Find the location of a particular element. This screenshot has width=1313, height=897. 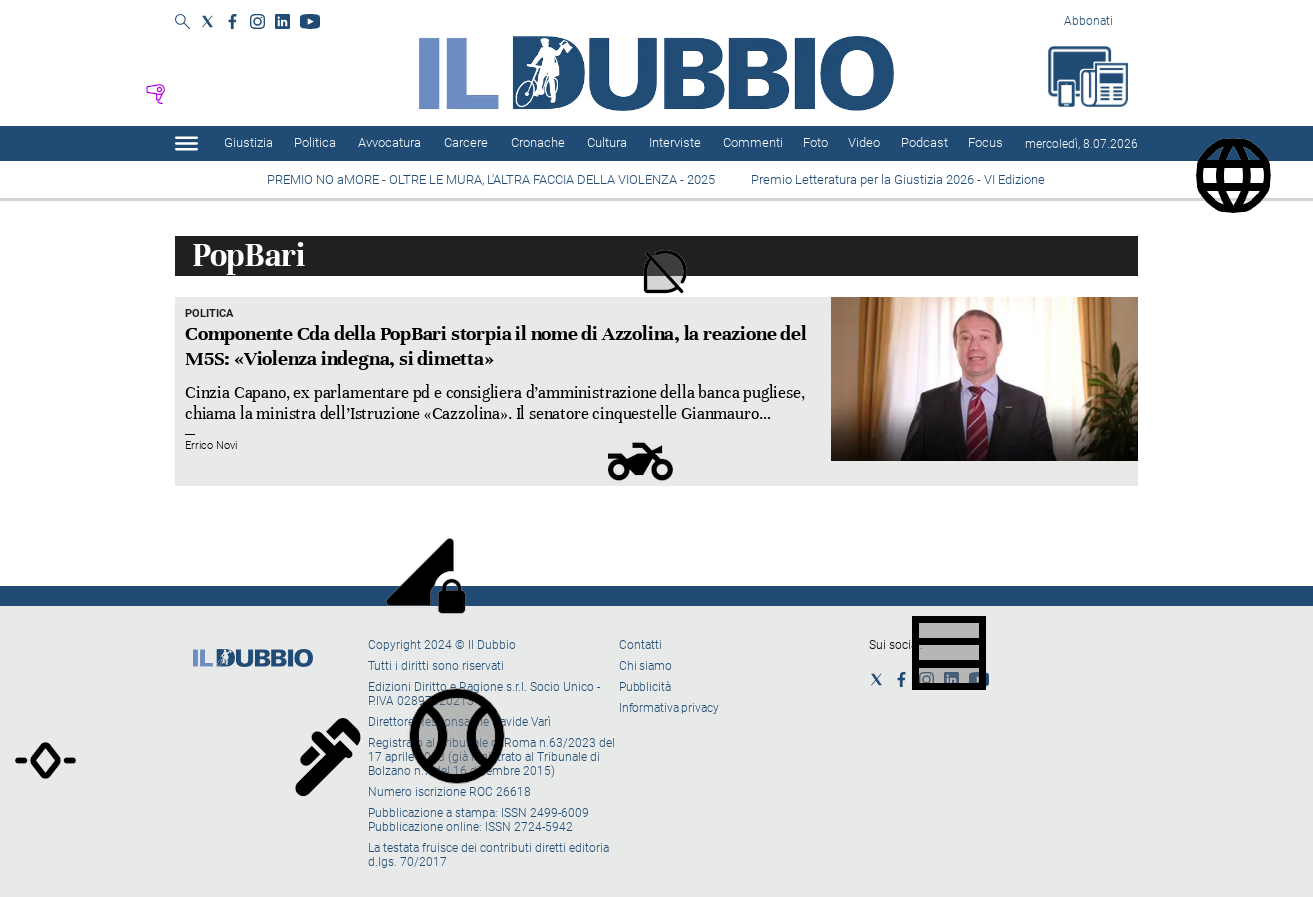

mute or disable chat notifications is located at coordinates (664, 272).